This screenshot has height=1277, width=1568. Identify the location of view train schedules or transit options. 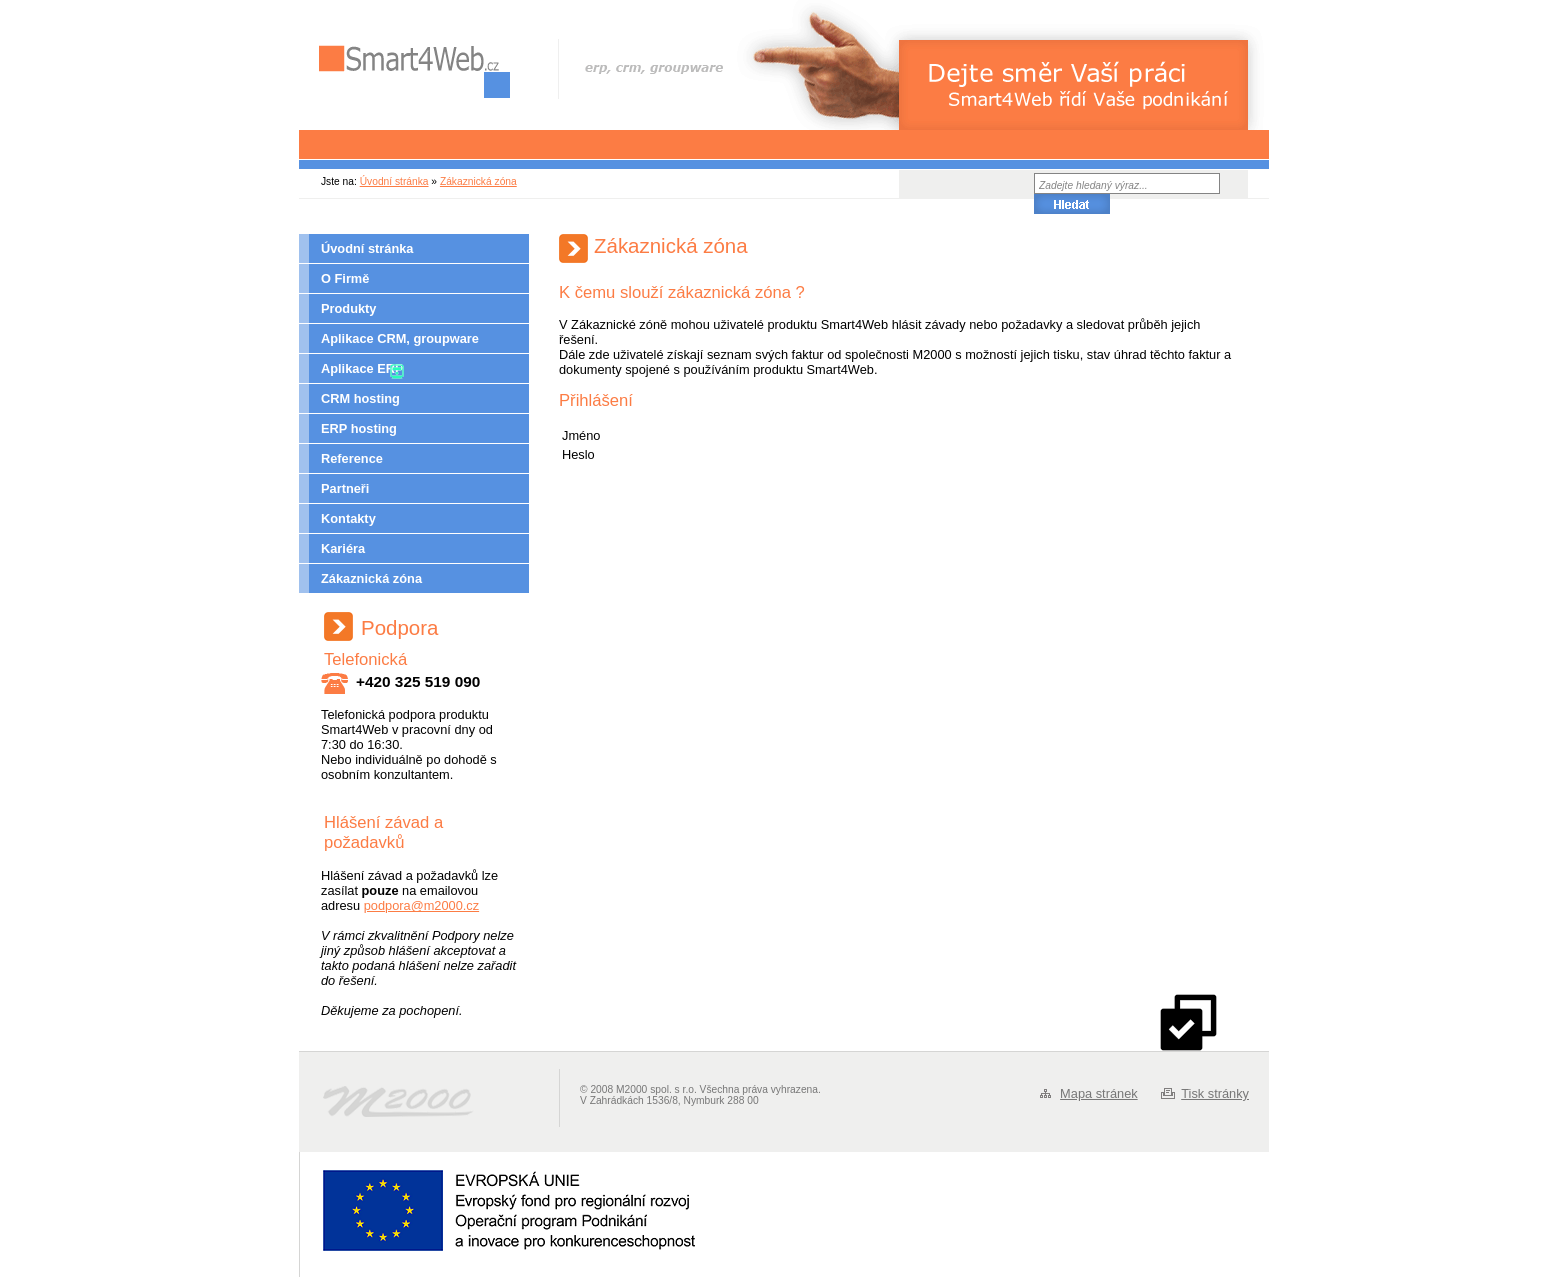
(397, 371).